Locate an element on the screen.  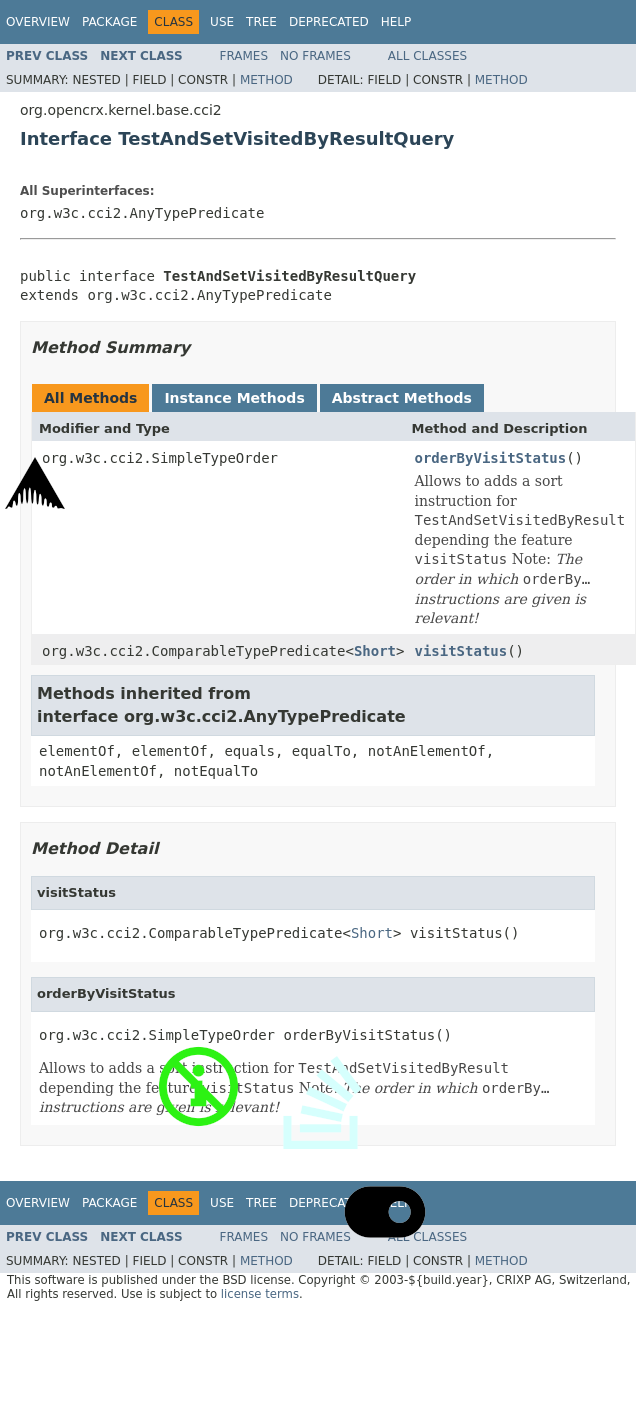
information unavailable or hidden is located at coordinates (198, 1086).